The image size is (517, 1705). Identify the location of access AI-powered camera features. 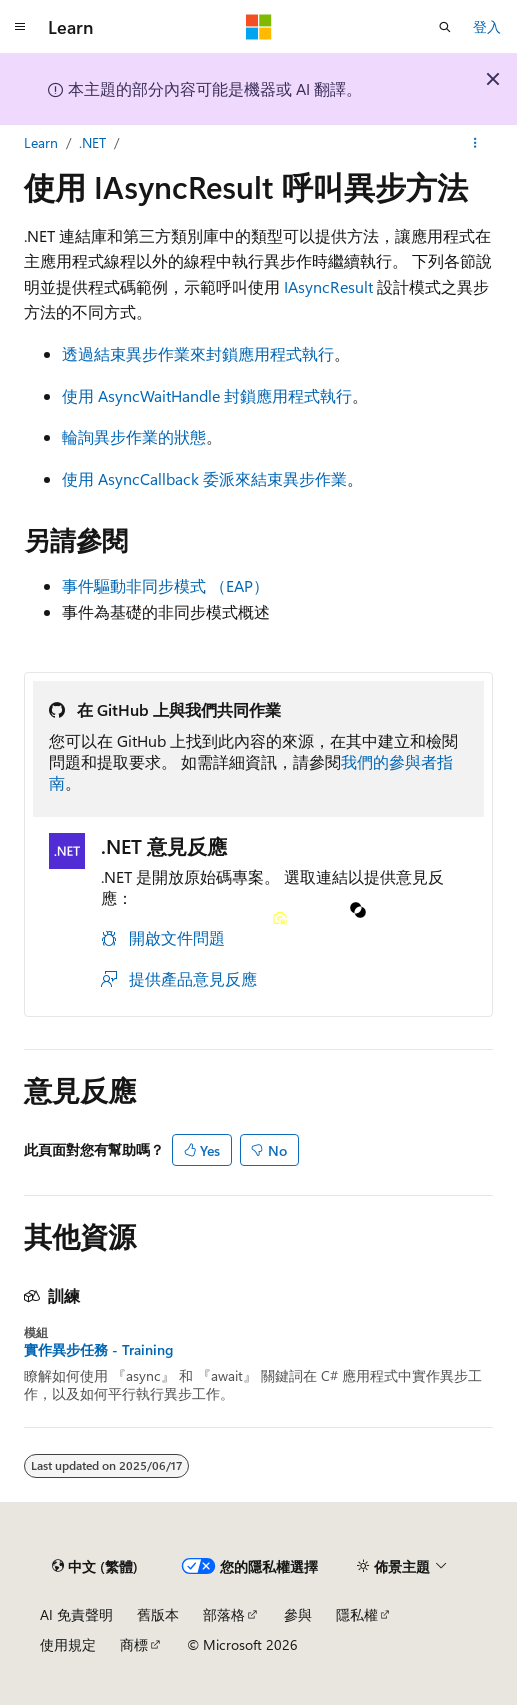
(280, 918).